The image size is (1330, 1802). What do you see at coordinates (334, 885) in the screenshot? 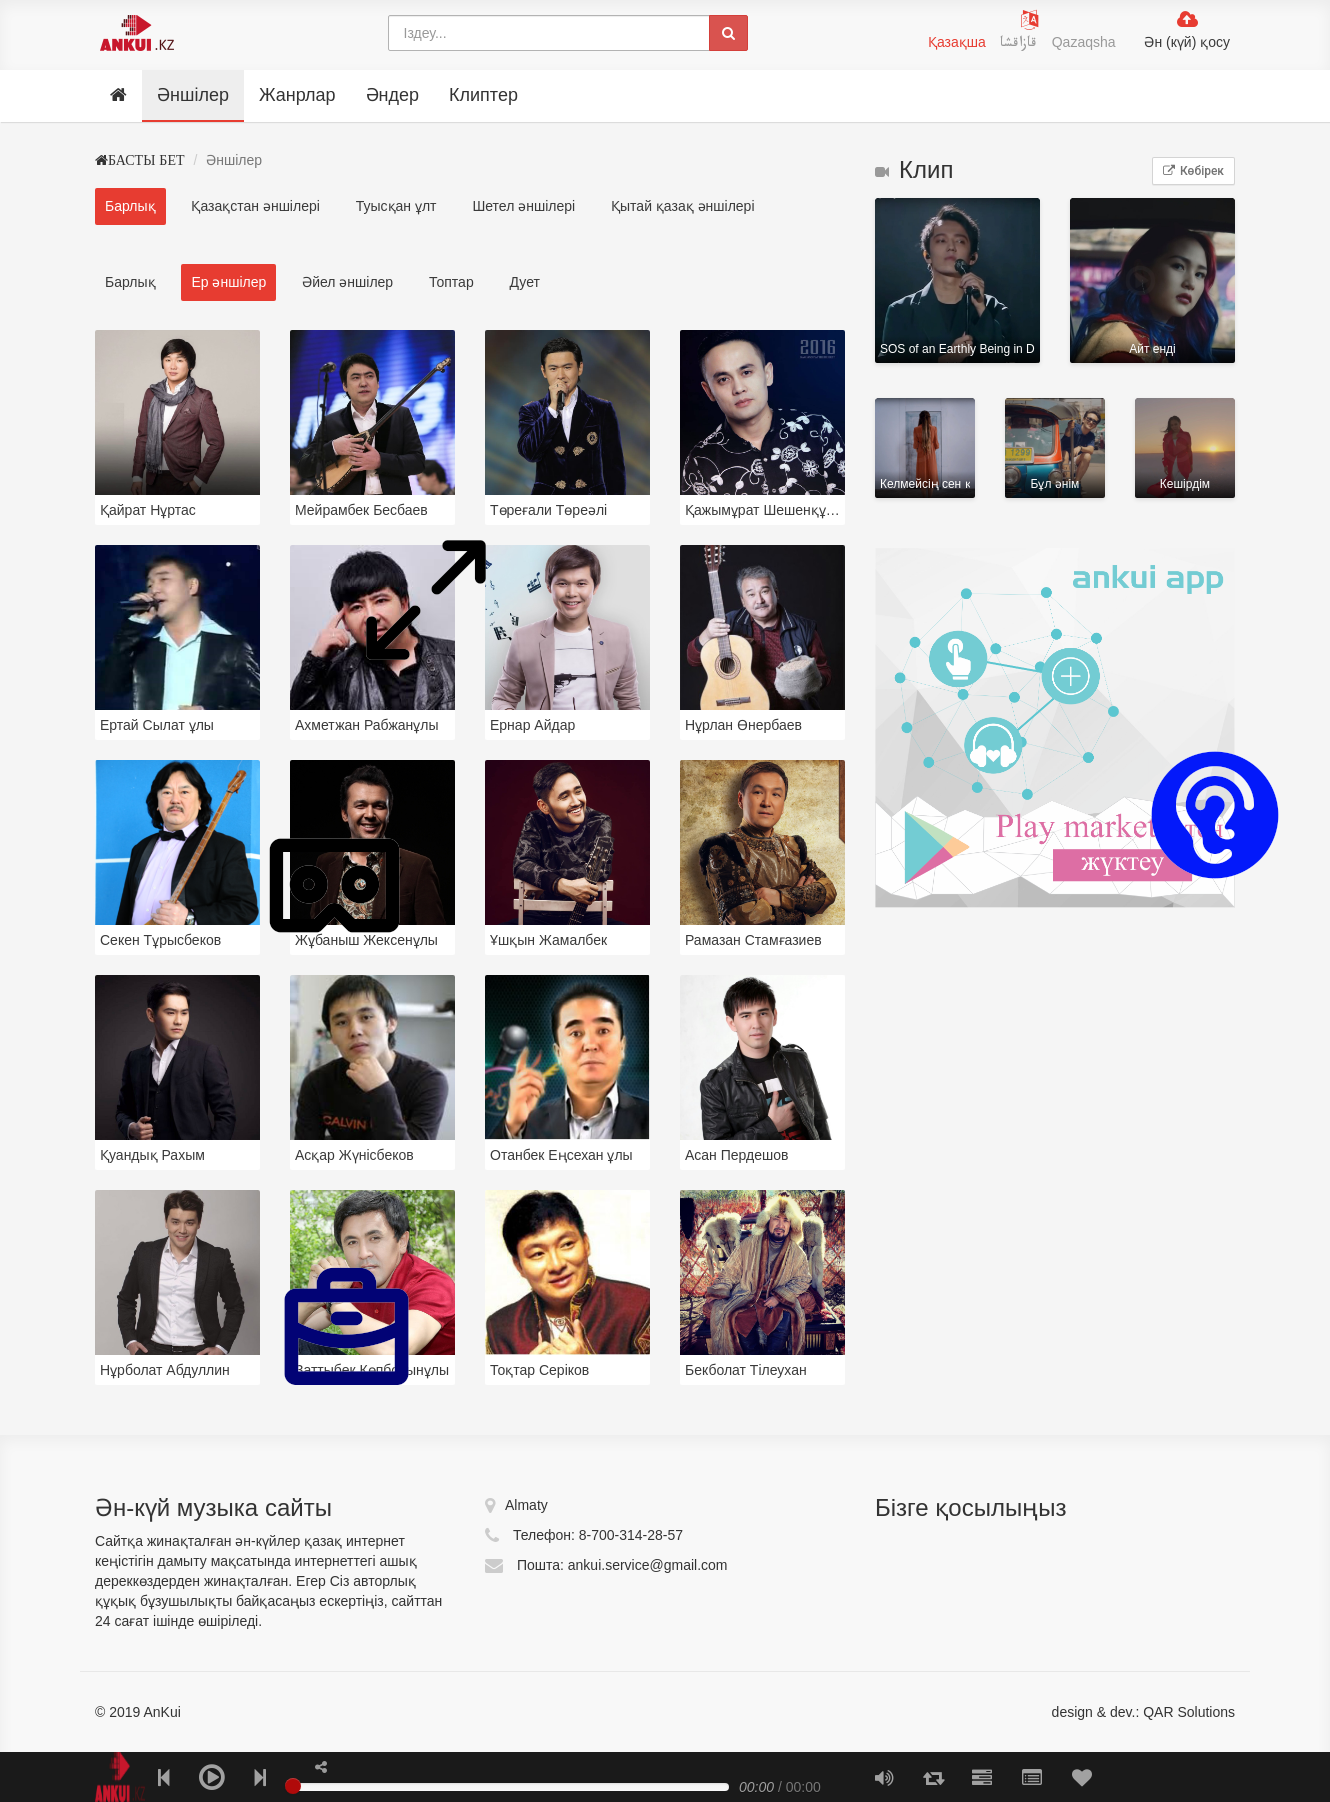
I see `launch google cardboard VR experience` at bounding box center [334, 885].